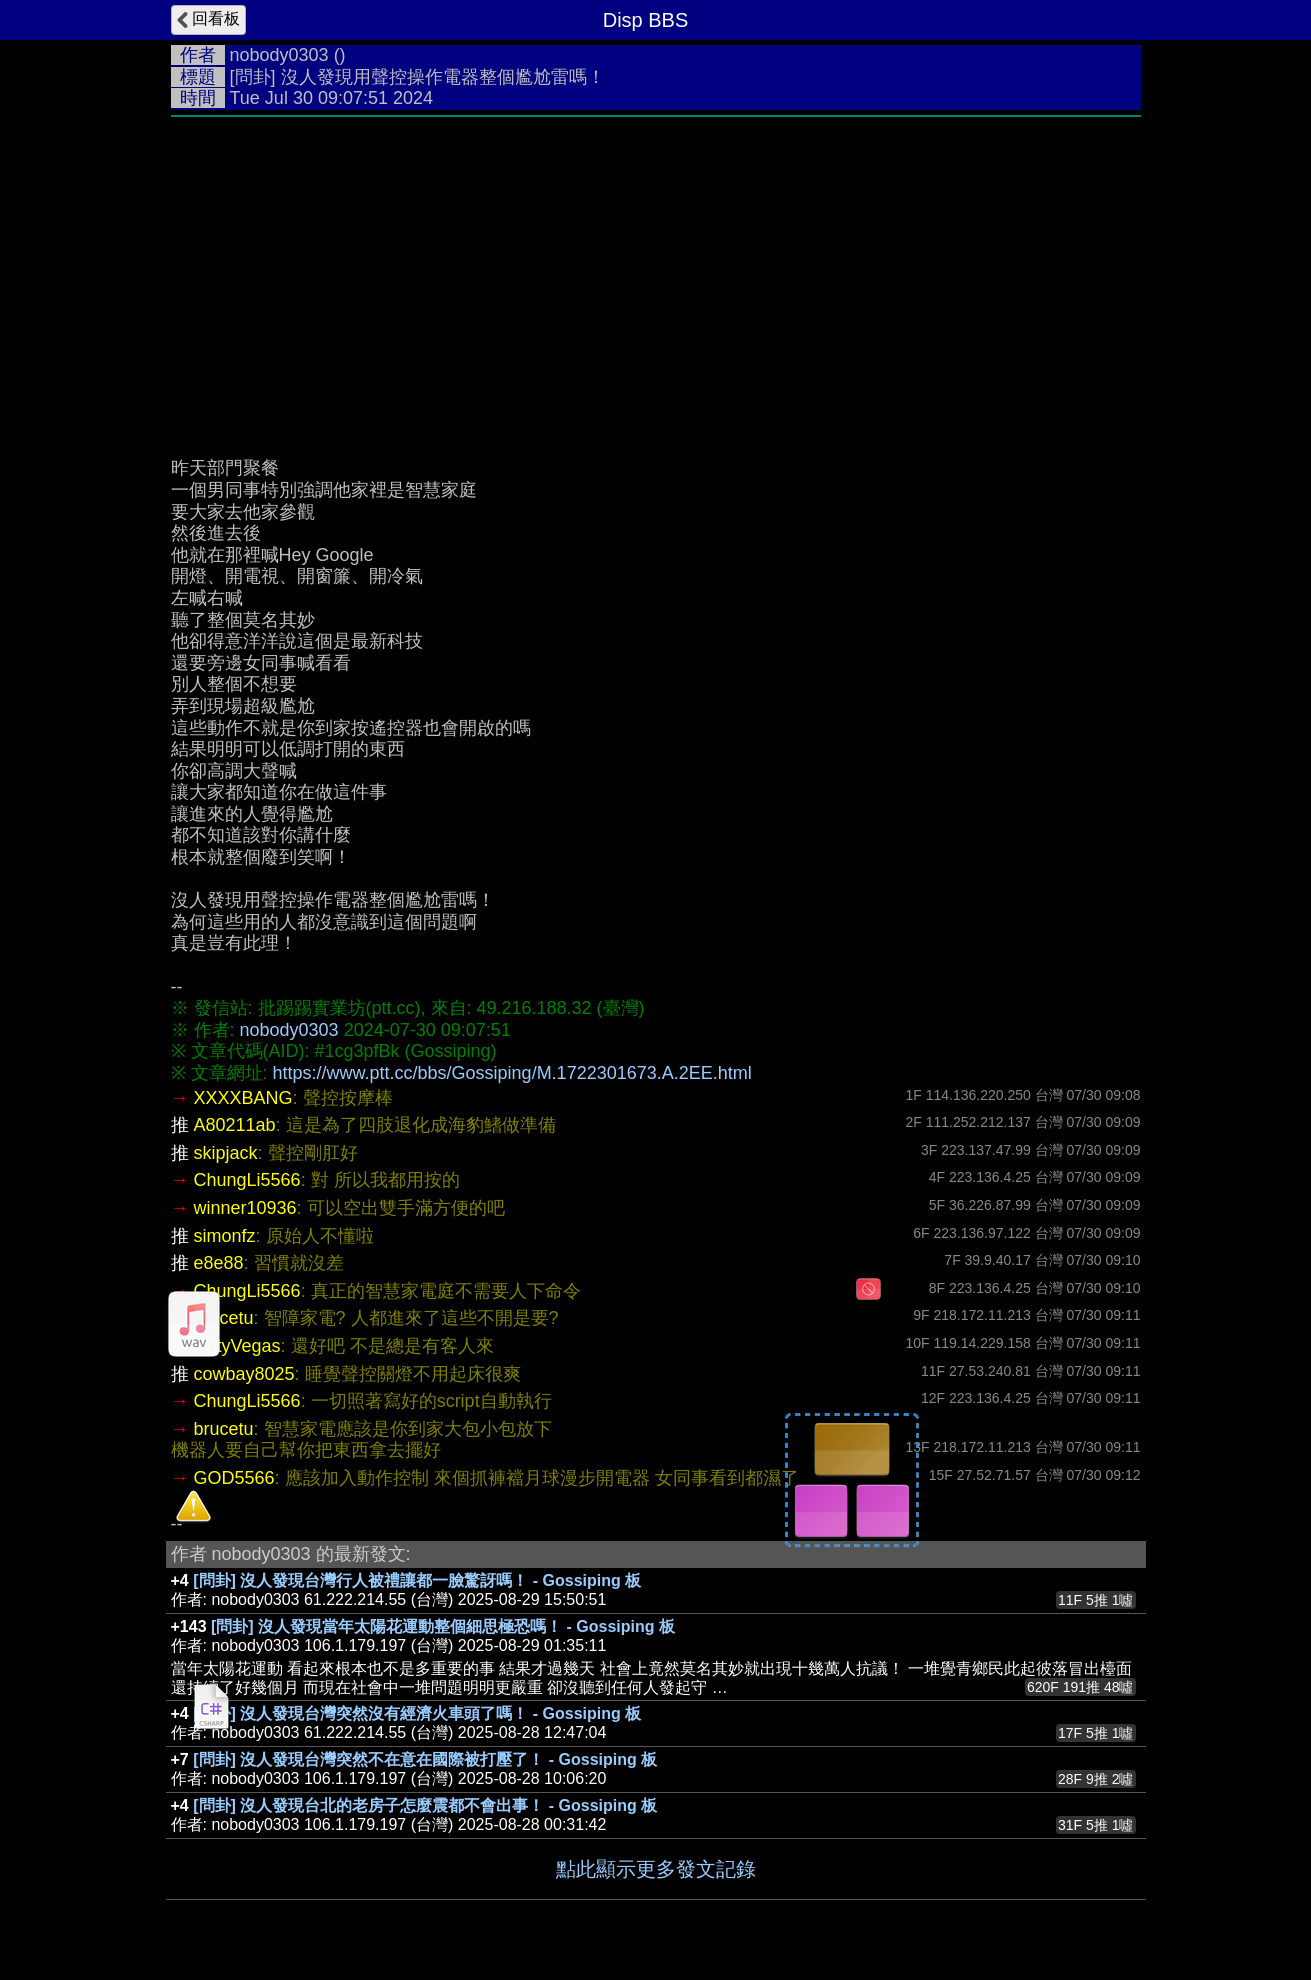 The width and height of the screenshot is (1311, 1980). Describe the element at coordinates (852, 1480) in the screenshot. I see `select all items in the current view` at that location.